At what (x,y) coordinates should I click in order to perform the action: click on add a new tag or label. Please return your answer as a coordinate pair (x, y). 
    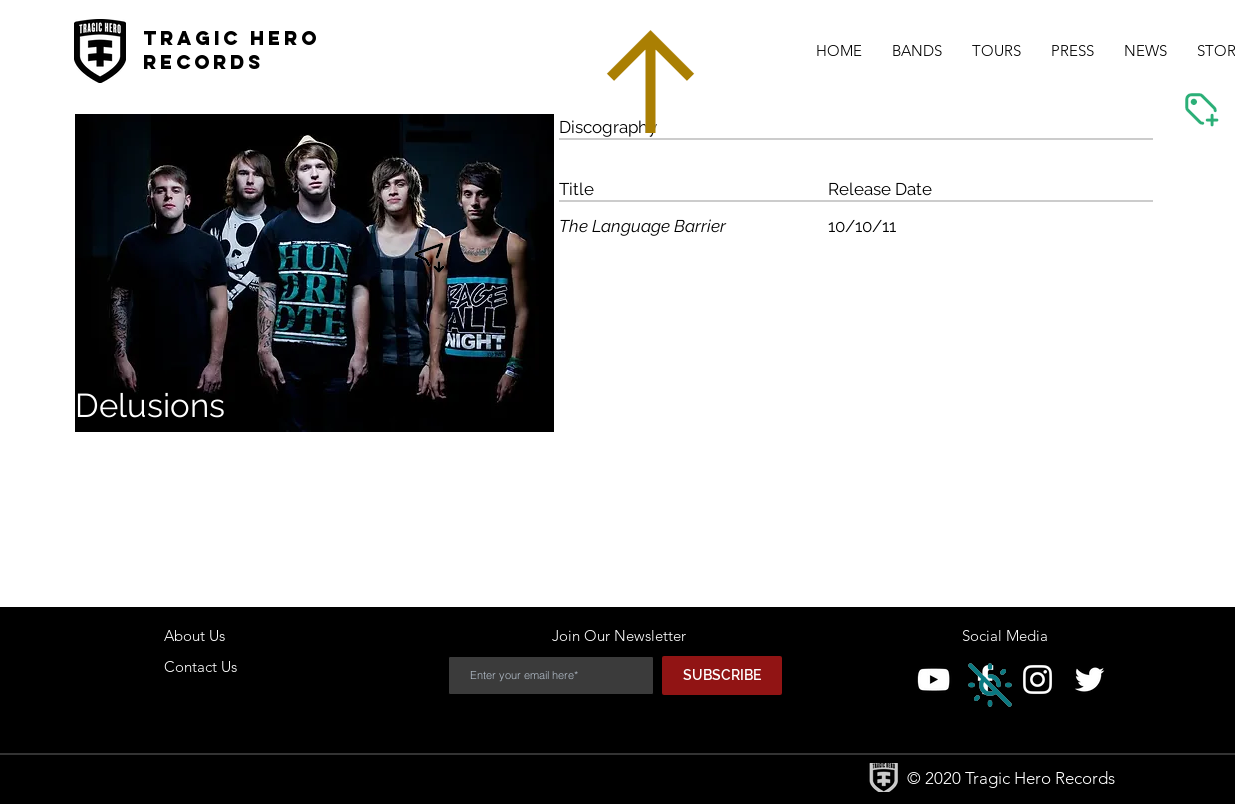
    Looking at the image, I should click on (1201, 109).